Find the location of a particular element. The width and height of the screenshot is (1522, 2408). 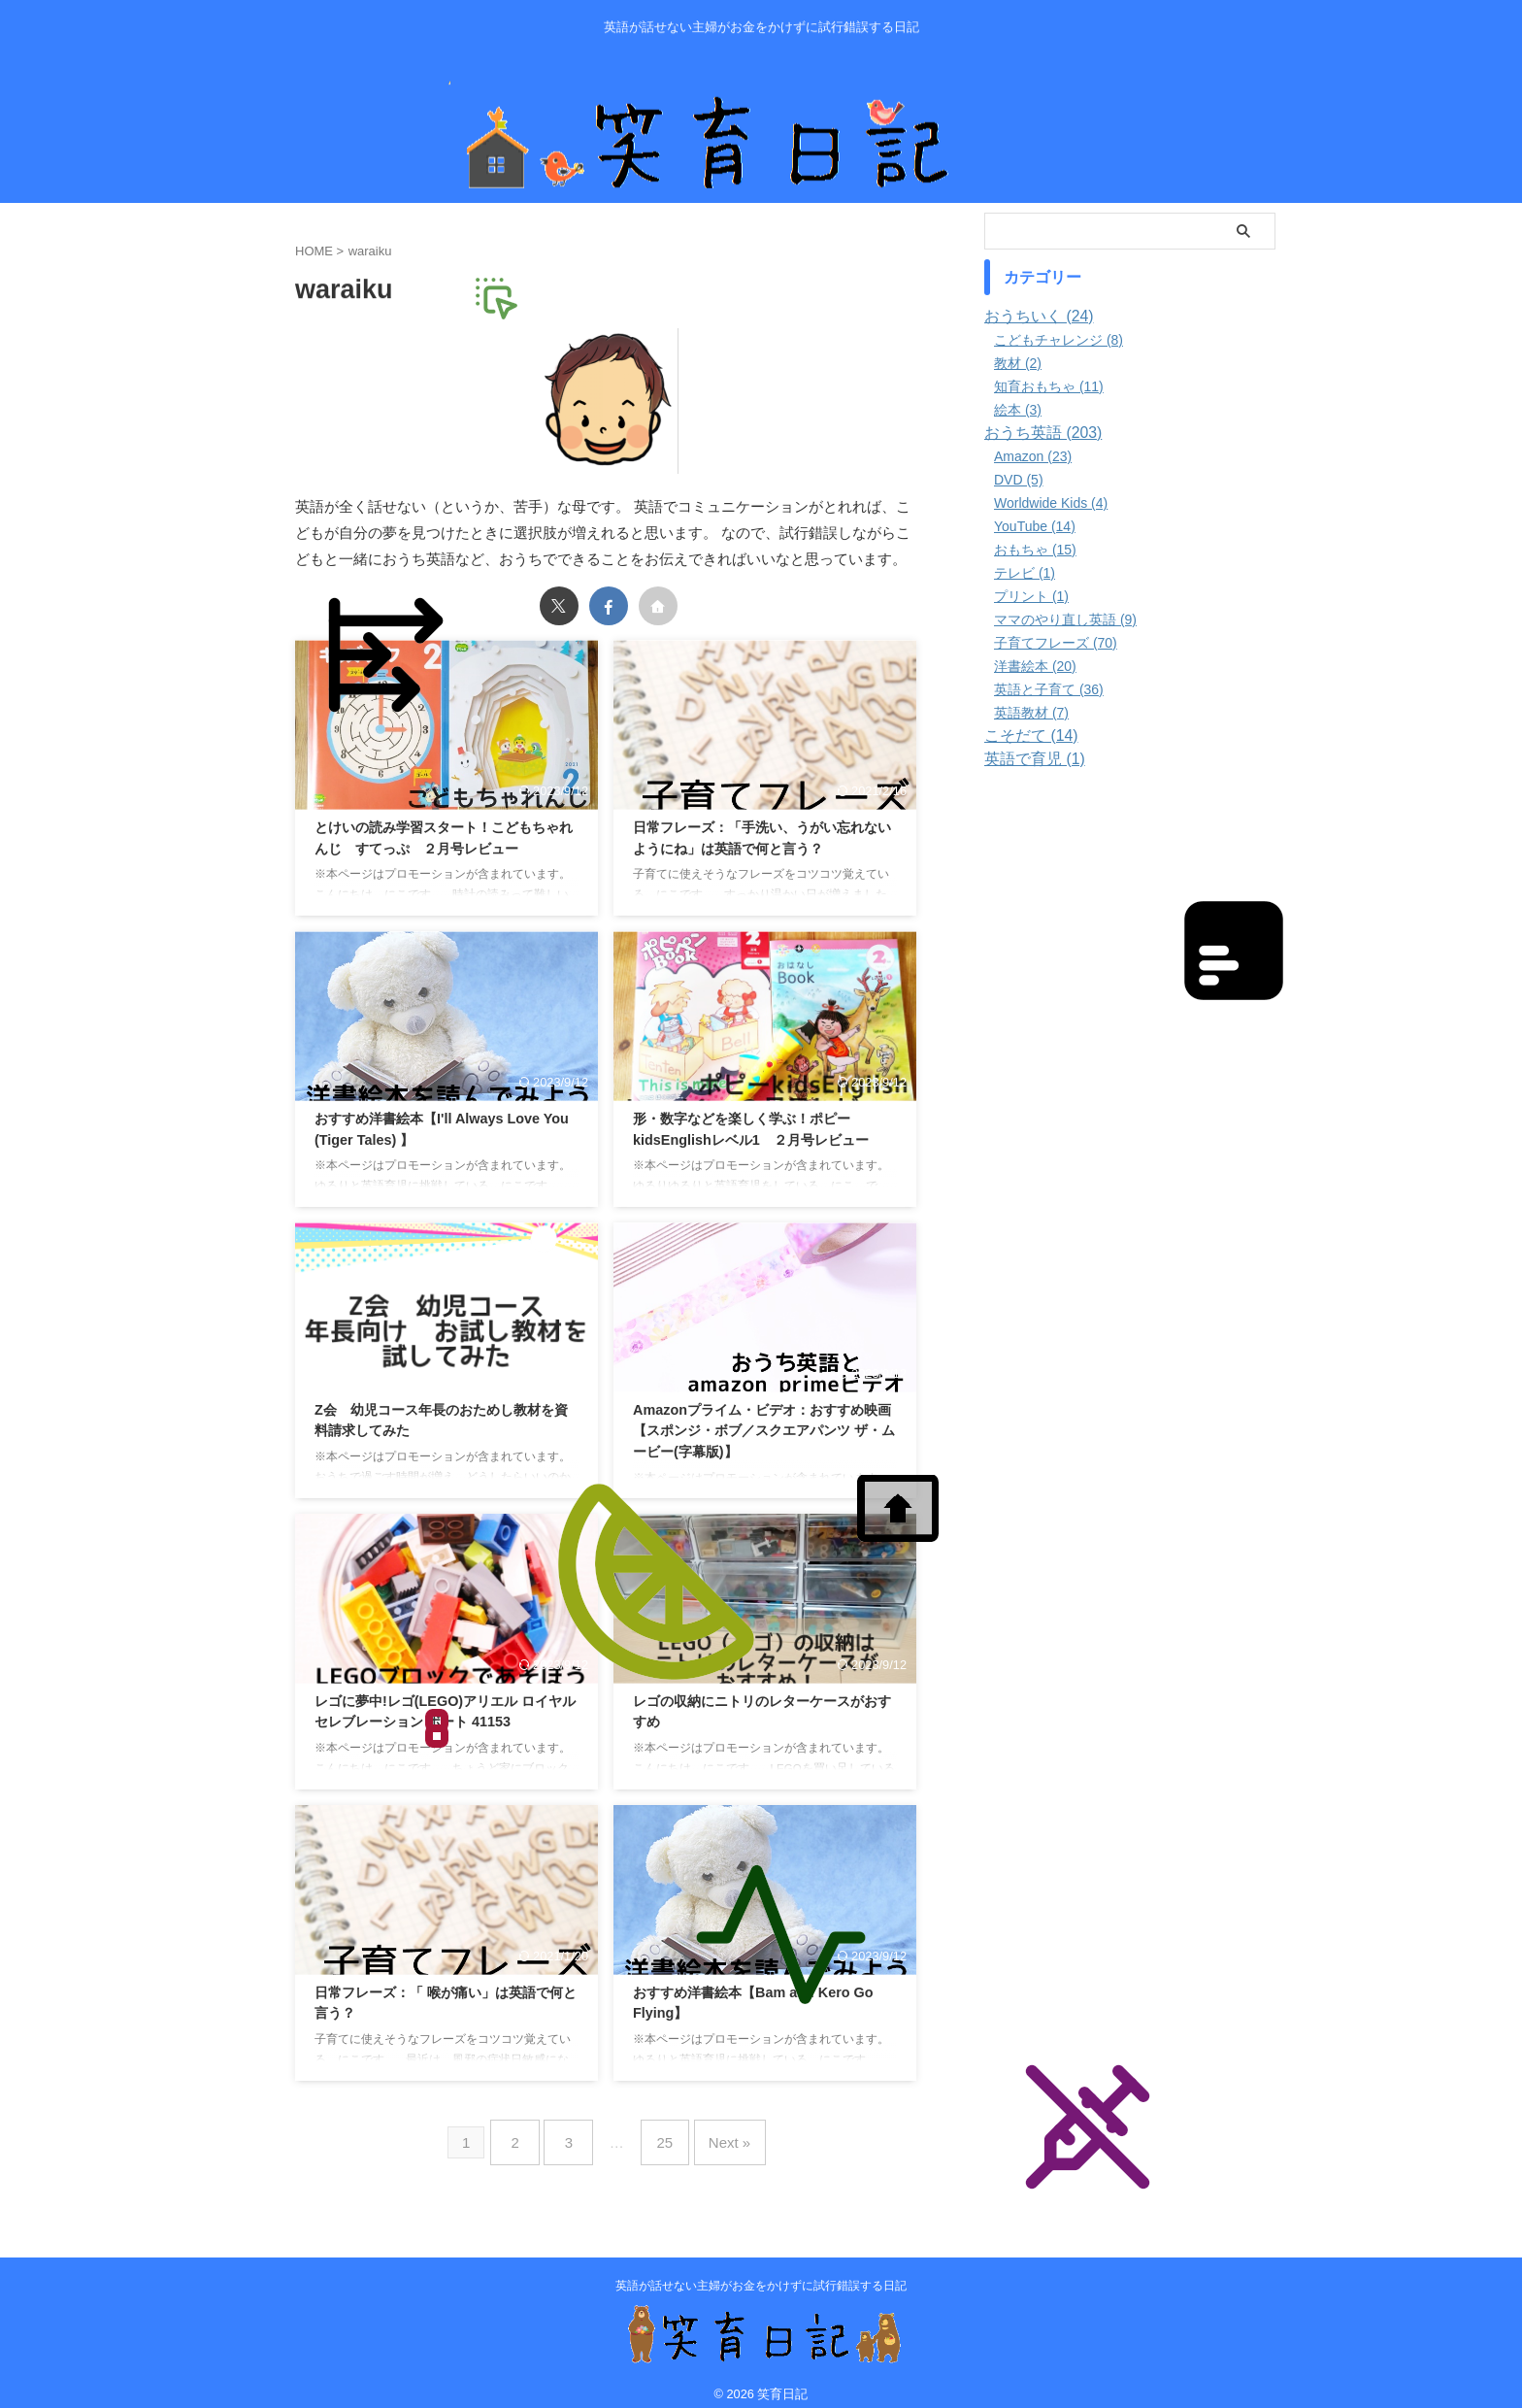

indicates item number 8 in a list or sequence is located at coordinates (437, 1728).